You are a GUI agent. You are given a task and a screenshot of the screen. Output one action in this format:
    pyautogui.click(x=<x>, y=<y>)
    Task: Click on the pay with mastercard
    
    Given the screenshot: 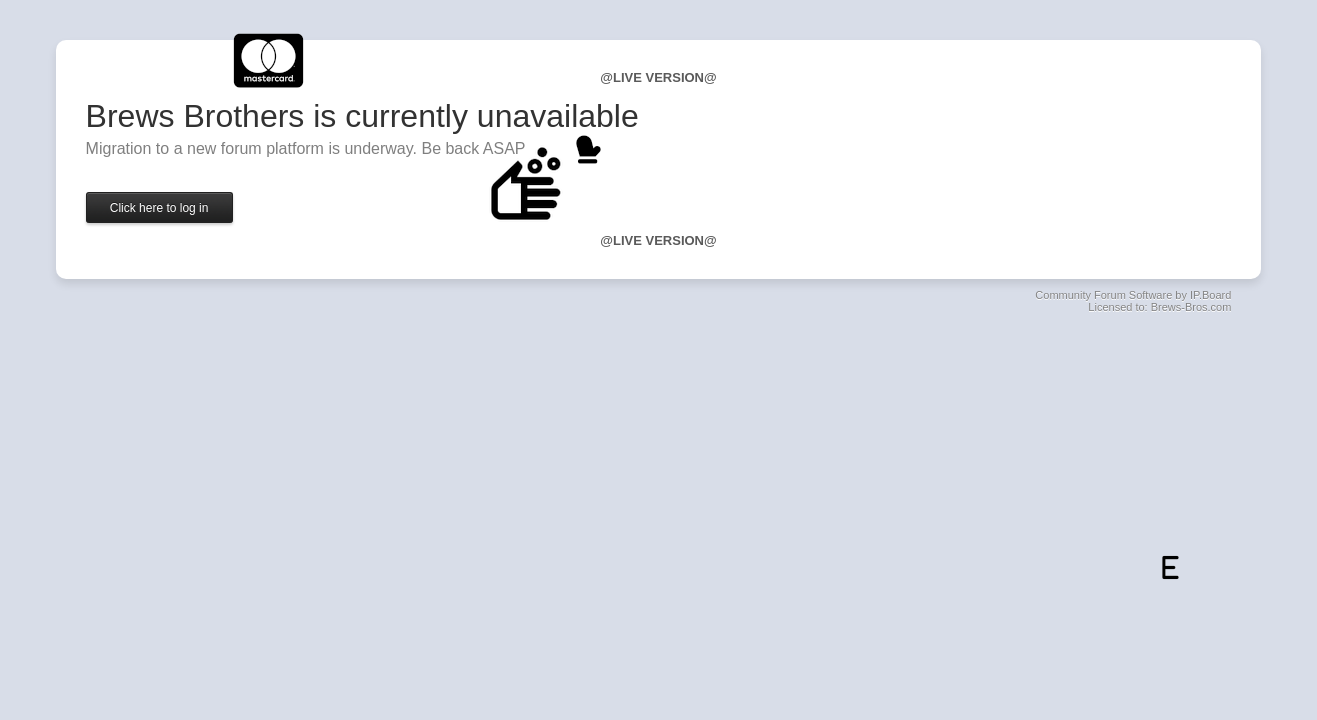 What is the action you would take?
    pyautogui.click(x=268, y=60)
    